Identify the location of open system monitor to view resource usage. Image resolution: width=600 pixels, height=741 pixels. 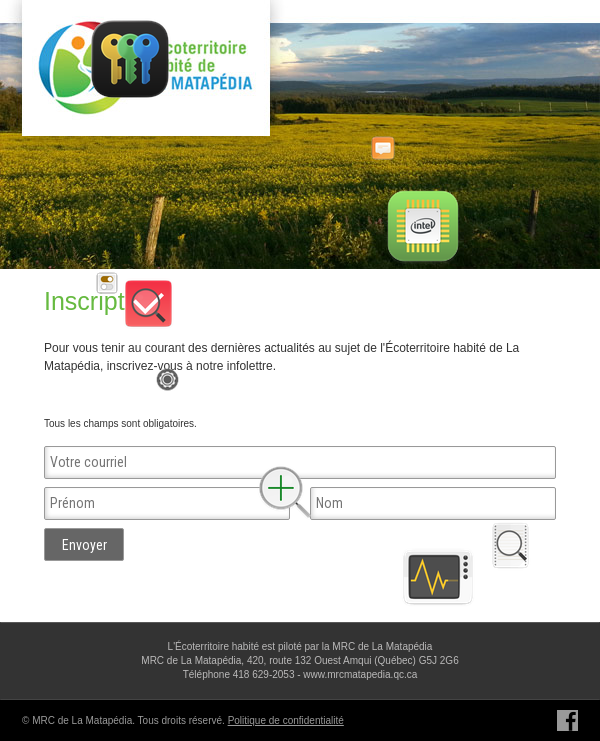
(438, 577).